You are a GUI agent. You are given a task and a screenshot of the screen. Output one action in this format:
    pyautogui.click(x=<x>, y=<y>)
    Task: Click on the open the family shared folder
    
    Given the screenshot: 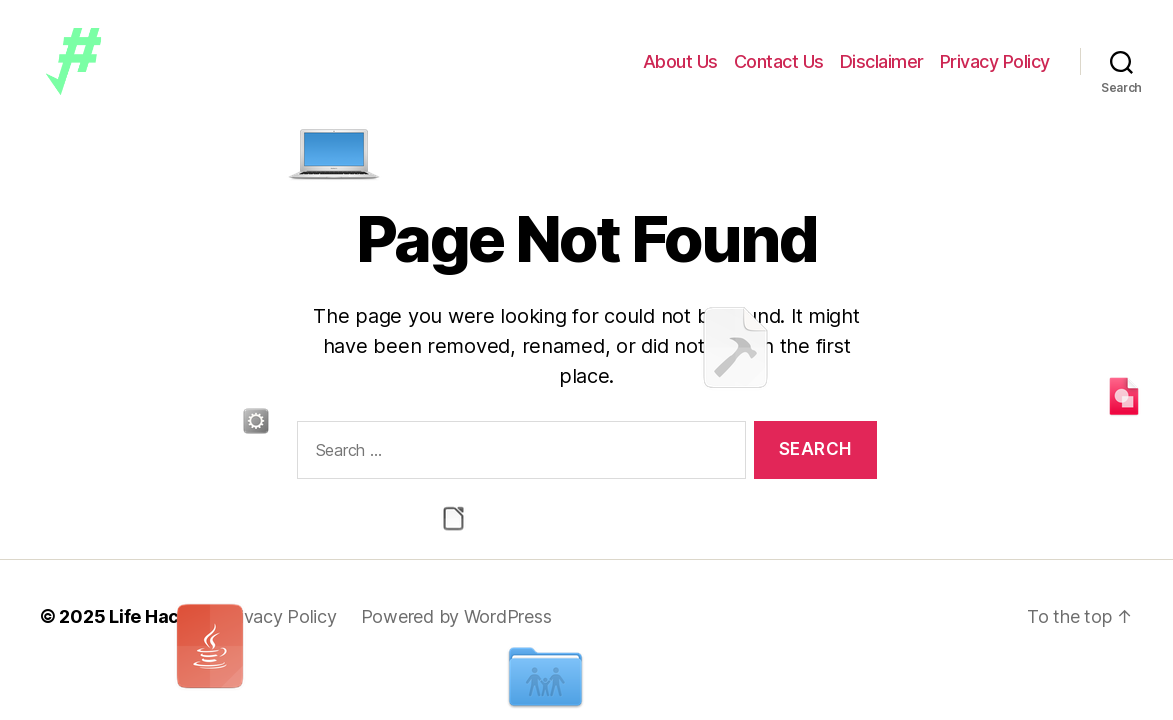 What is the action you would take?
    pyautogui.click(x=545, y=676)
    